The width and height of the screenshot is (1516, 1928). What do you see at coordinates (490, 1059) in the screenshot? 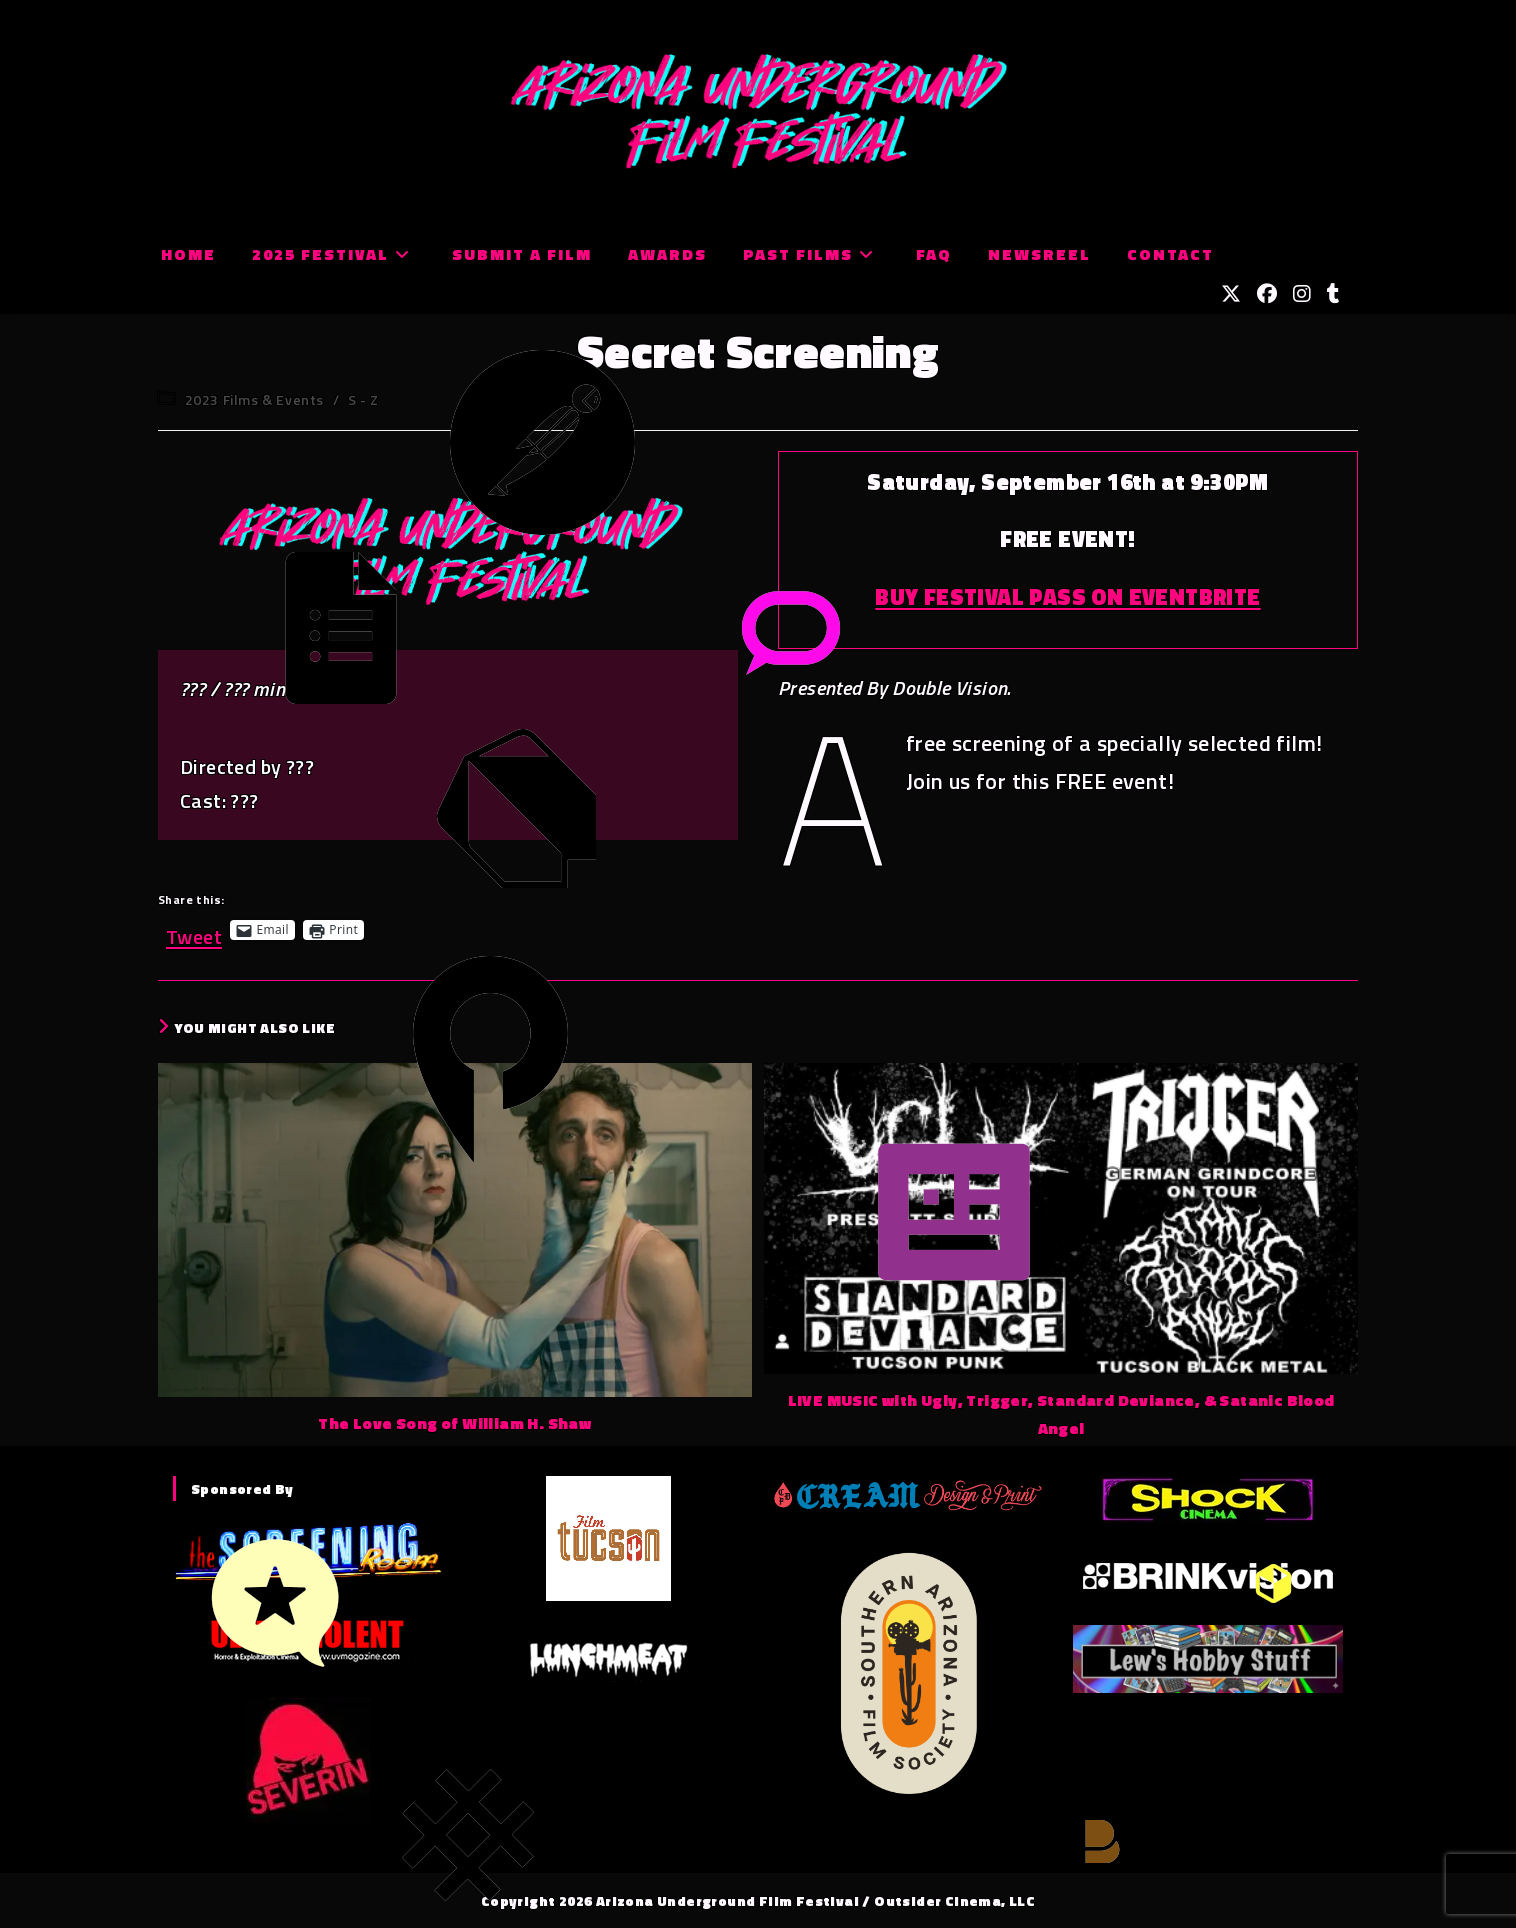
I see `player.me logo` at bounding box center [490, 1059].